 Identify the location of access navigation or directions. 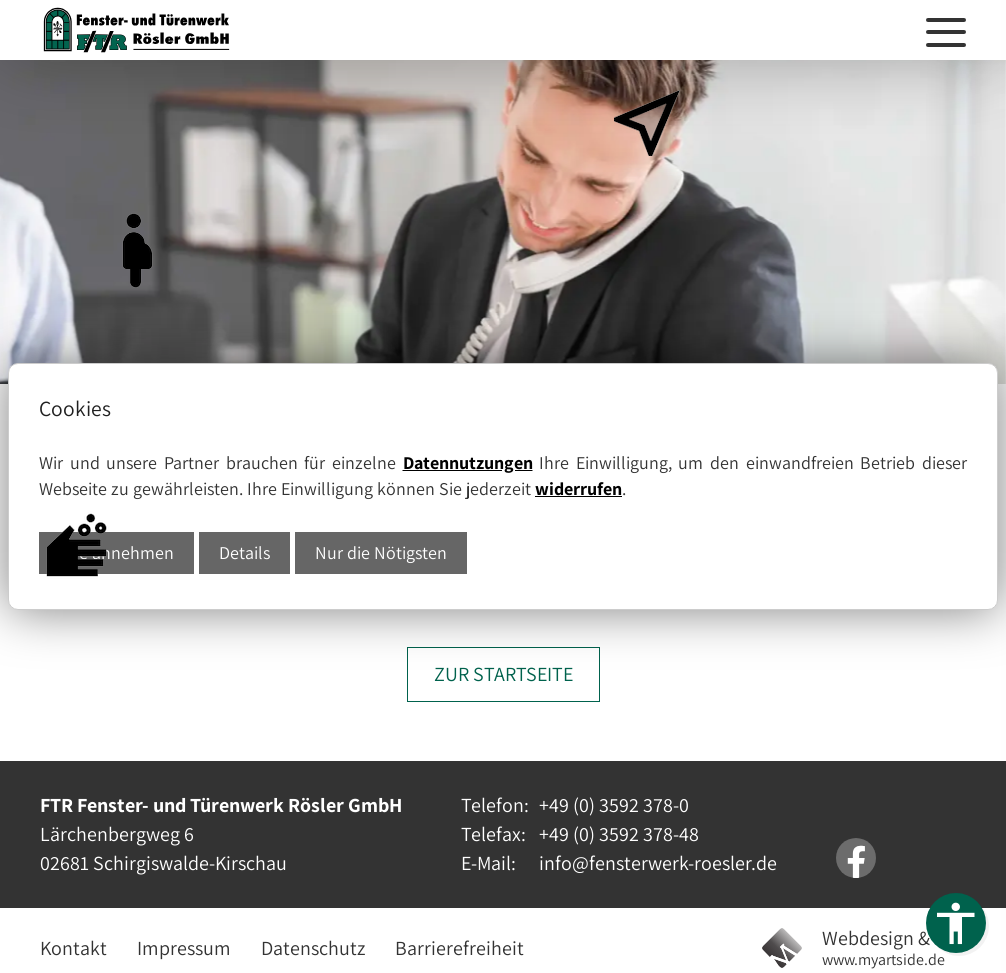
(647, 123).